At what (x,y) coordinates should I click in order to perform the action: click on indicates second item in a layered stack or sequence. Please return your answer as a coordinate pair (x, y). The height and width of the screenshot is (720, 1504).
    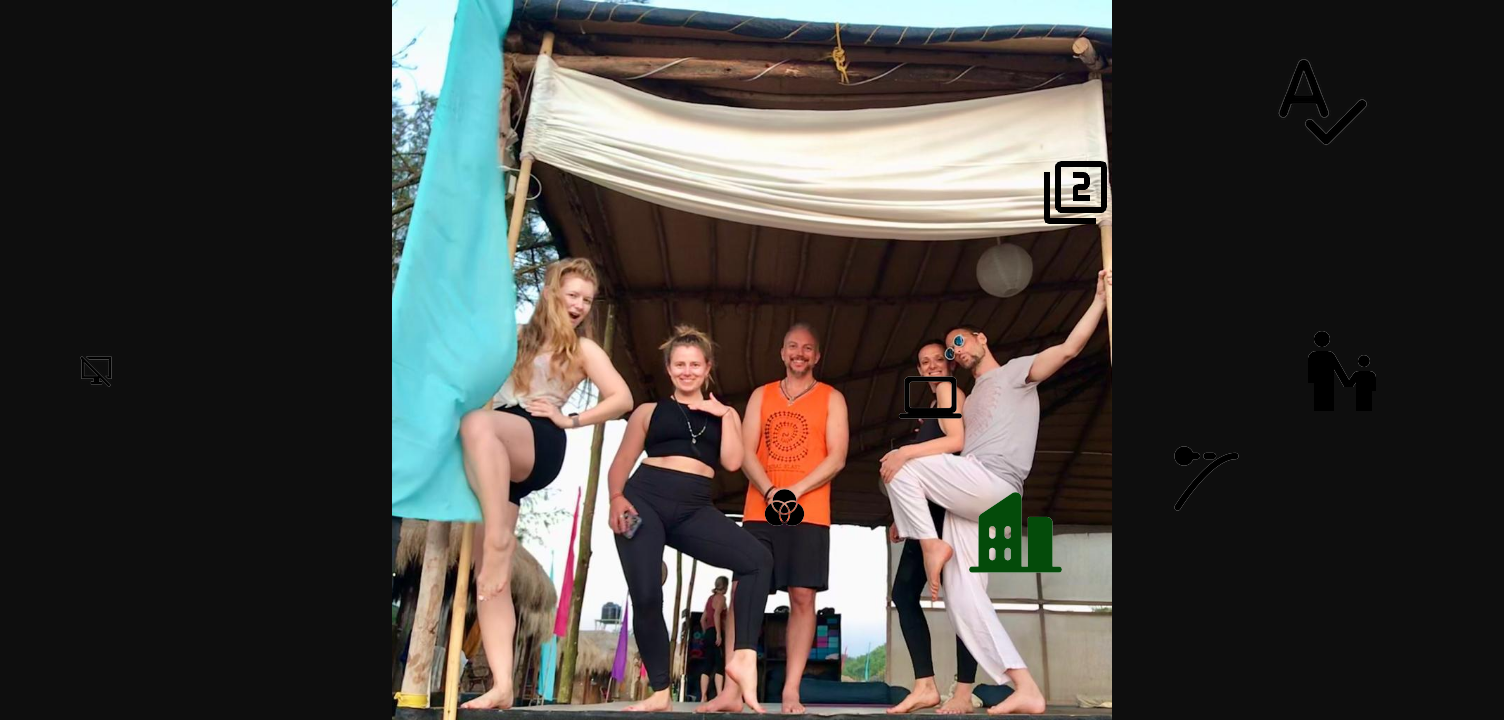
    Looking at the image, I should click on (1075, 192).